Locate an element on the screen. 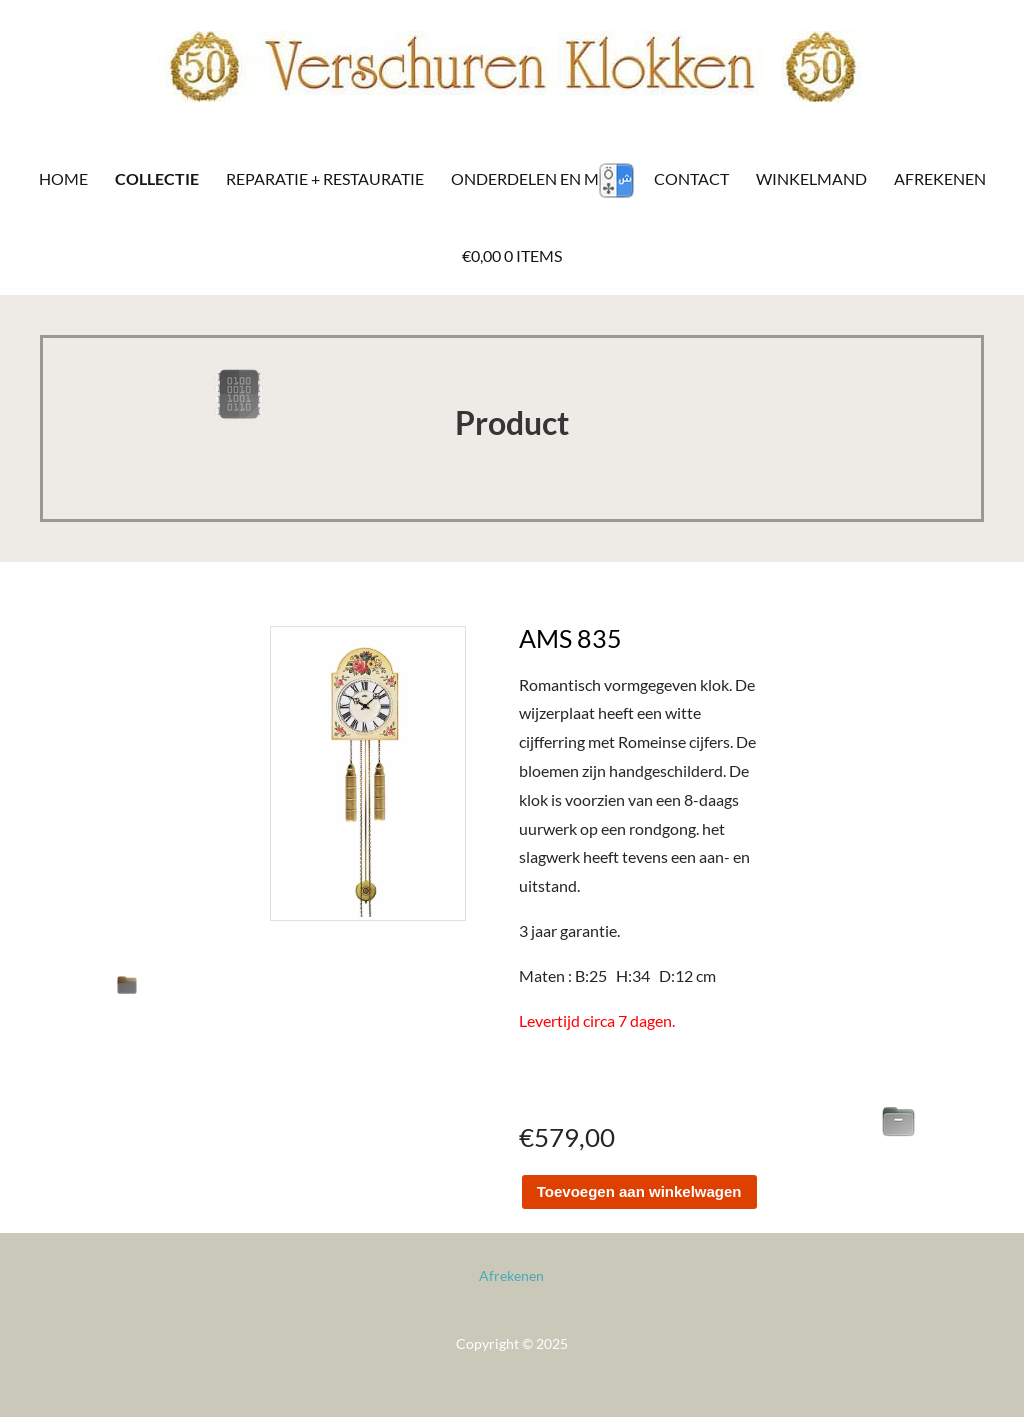 Image resolution: width=1024 pixels, height=1417 pixels. indicates a folder is ready to accept dragged items is located at coordinates (127, 985).